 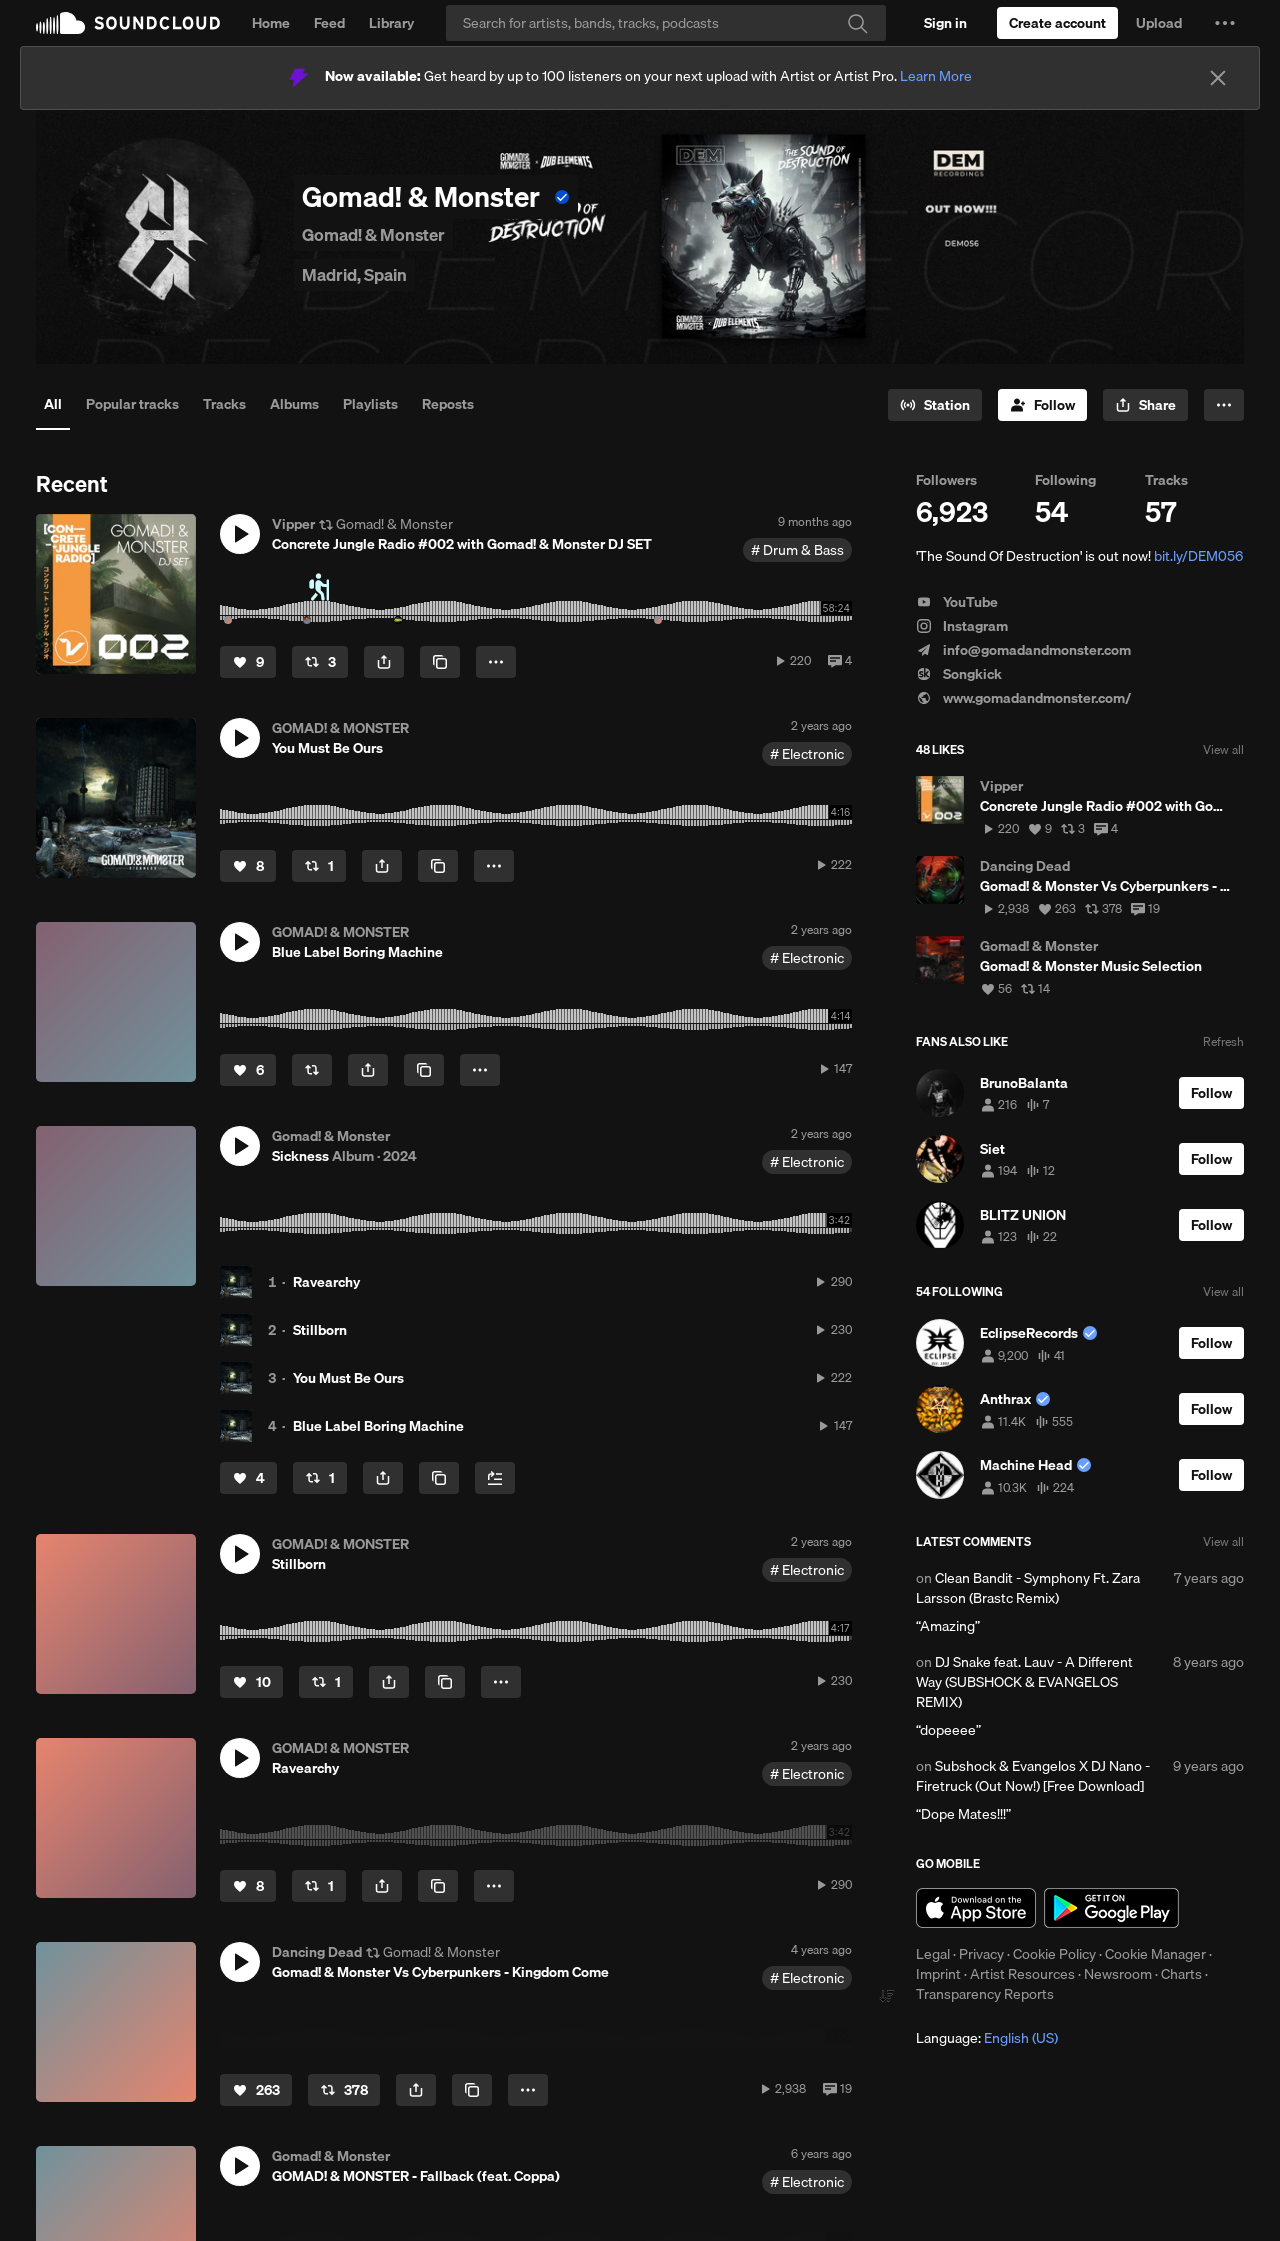 What do you see at coordinates (320, 587) in the screenshot?
I see `explore hiking trails nearby` at bounding box center [320, 587].